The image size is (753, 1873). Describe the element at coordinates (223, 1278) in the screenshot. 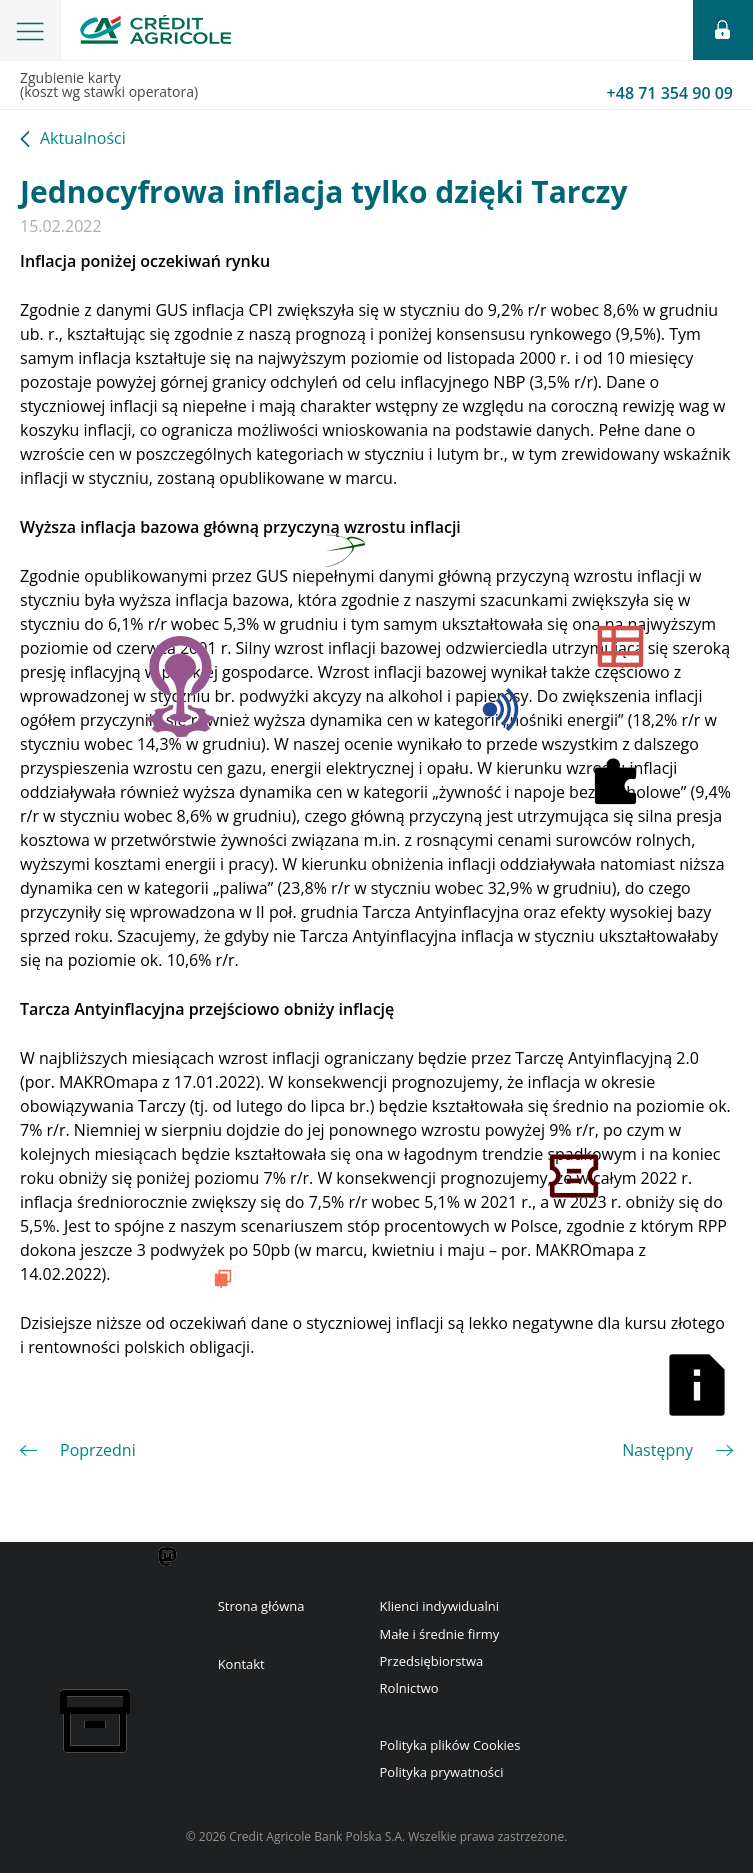

I see `AED electrode pads for defibrillator device` at that location.